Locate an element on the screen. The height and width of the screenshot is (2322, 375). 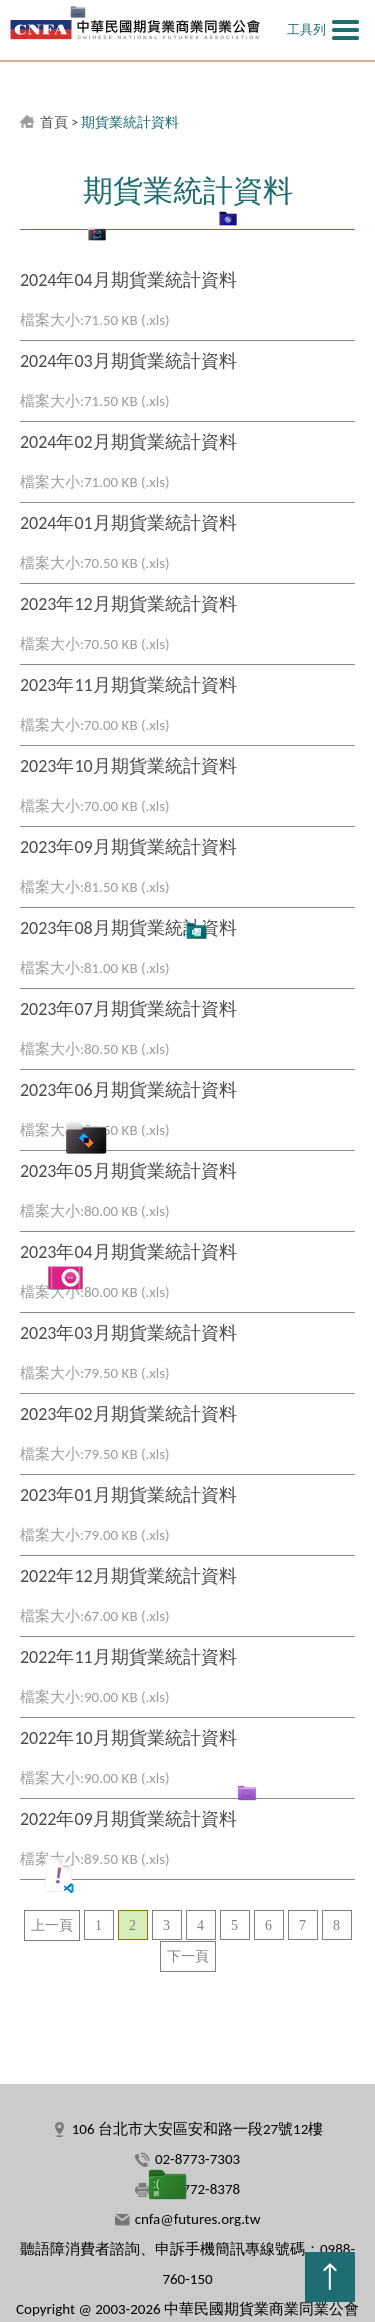
open your images folder is located at coordinates (78, 12).